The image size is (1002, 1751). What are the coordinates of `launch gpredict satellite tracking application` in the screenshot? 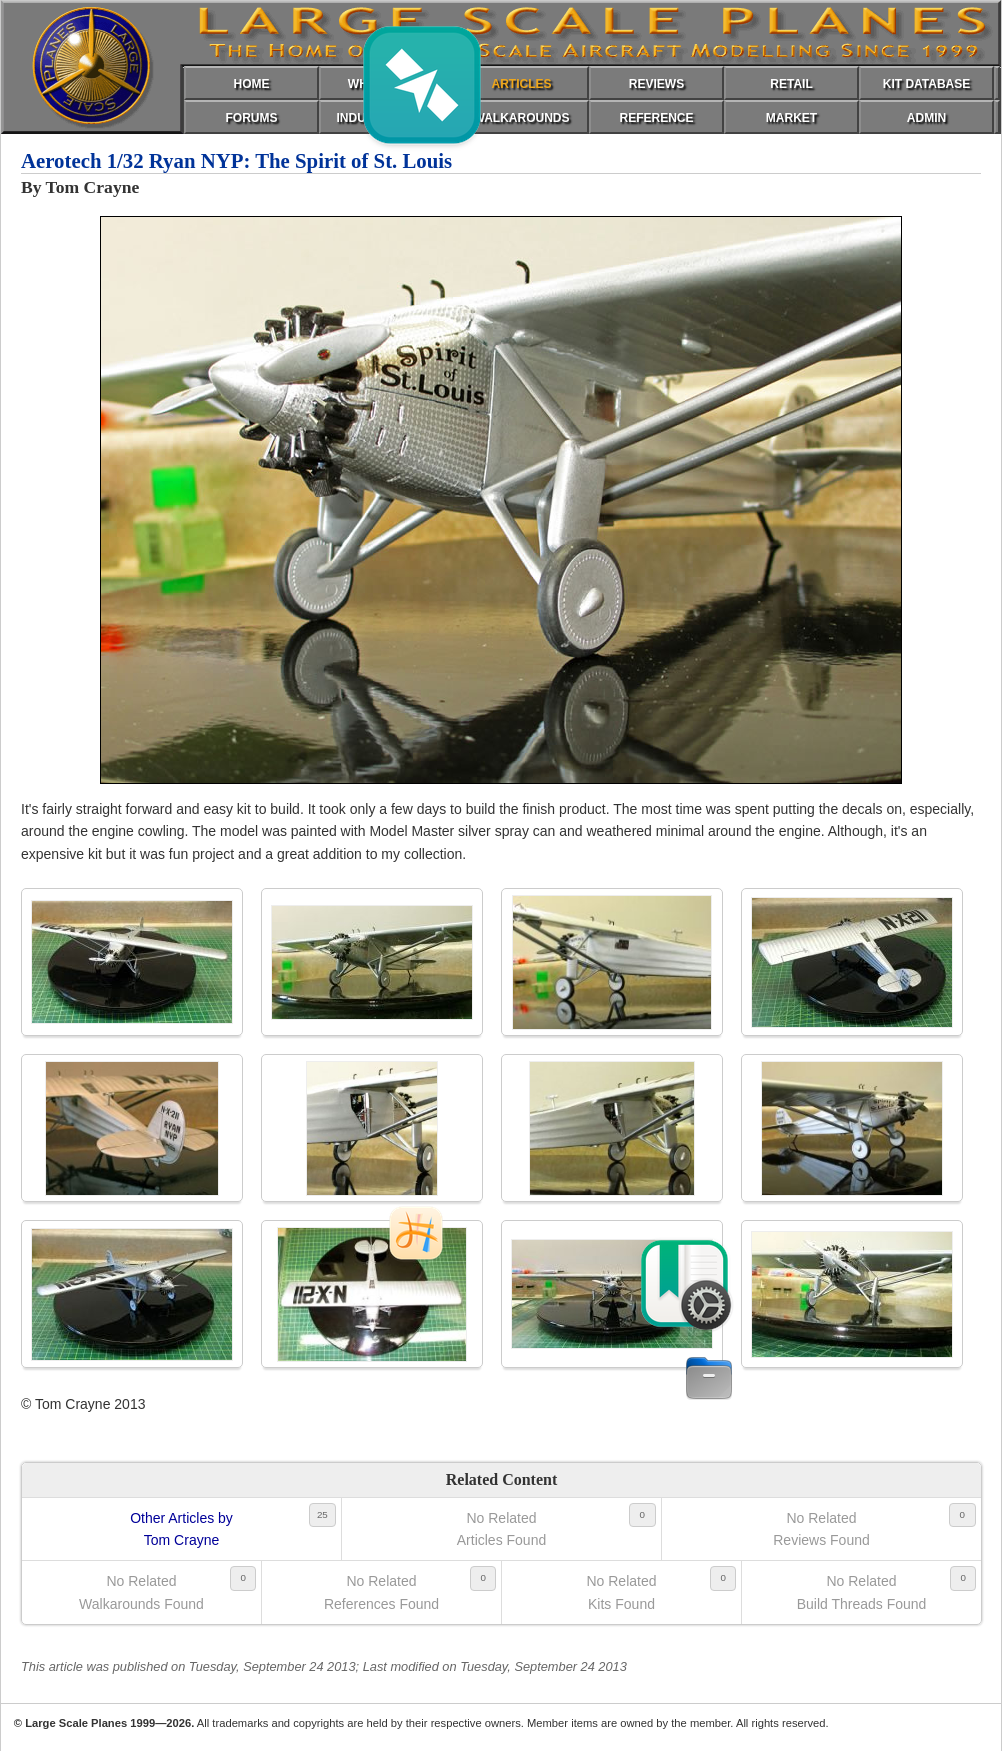 It's located at (422, 85).